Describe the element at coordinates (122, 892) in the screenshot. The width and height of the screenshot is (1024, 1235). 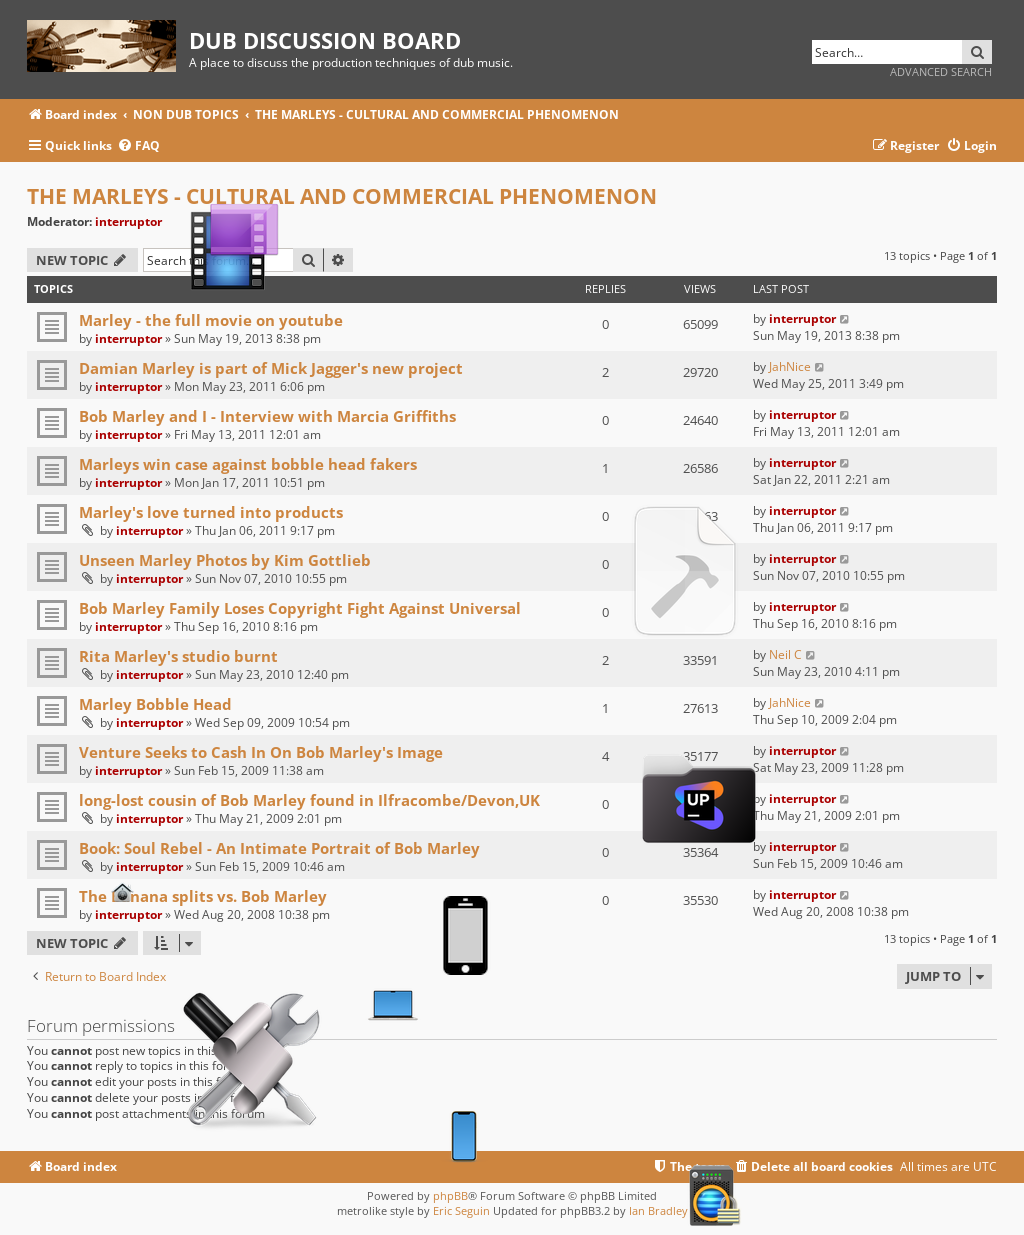
I see `system alert for kernel extension approval` at that location.